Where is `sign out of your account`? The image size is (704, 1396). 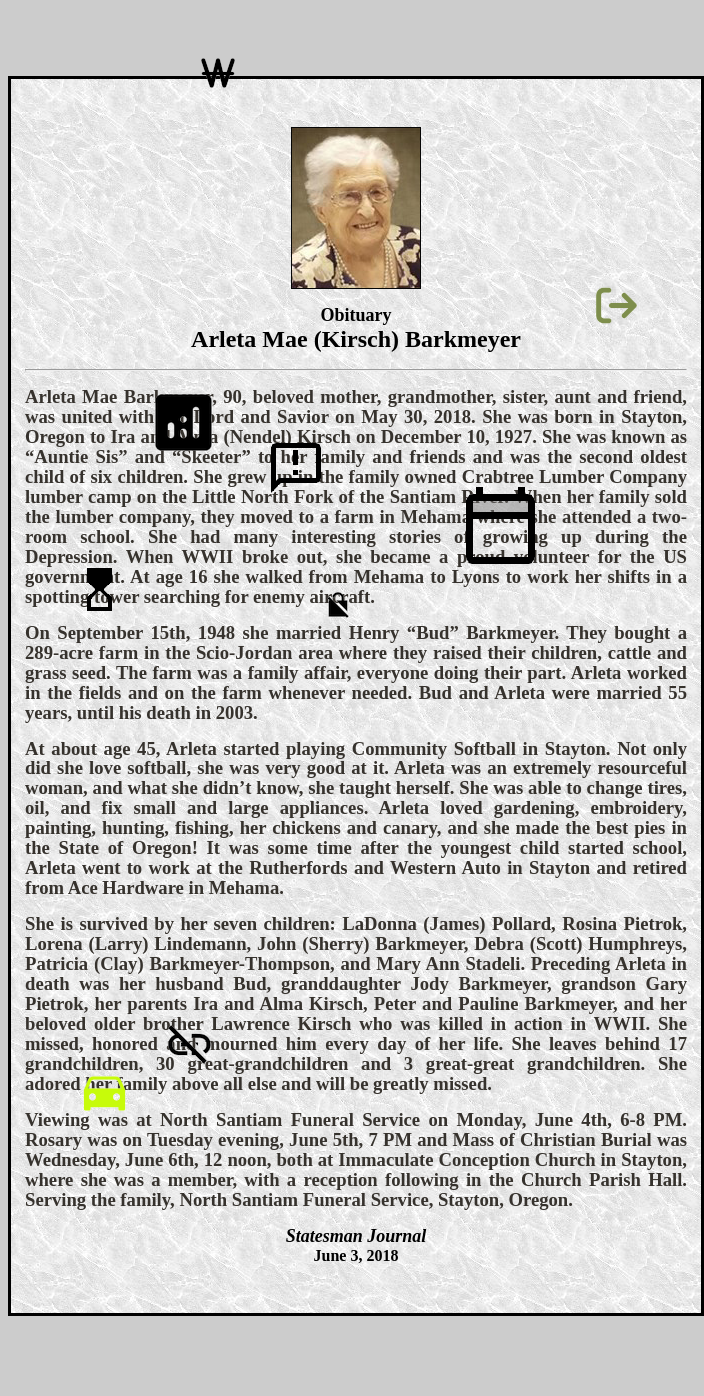 sign out of your account is located at coordinates (616, 305).